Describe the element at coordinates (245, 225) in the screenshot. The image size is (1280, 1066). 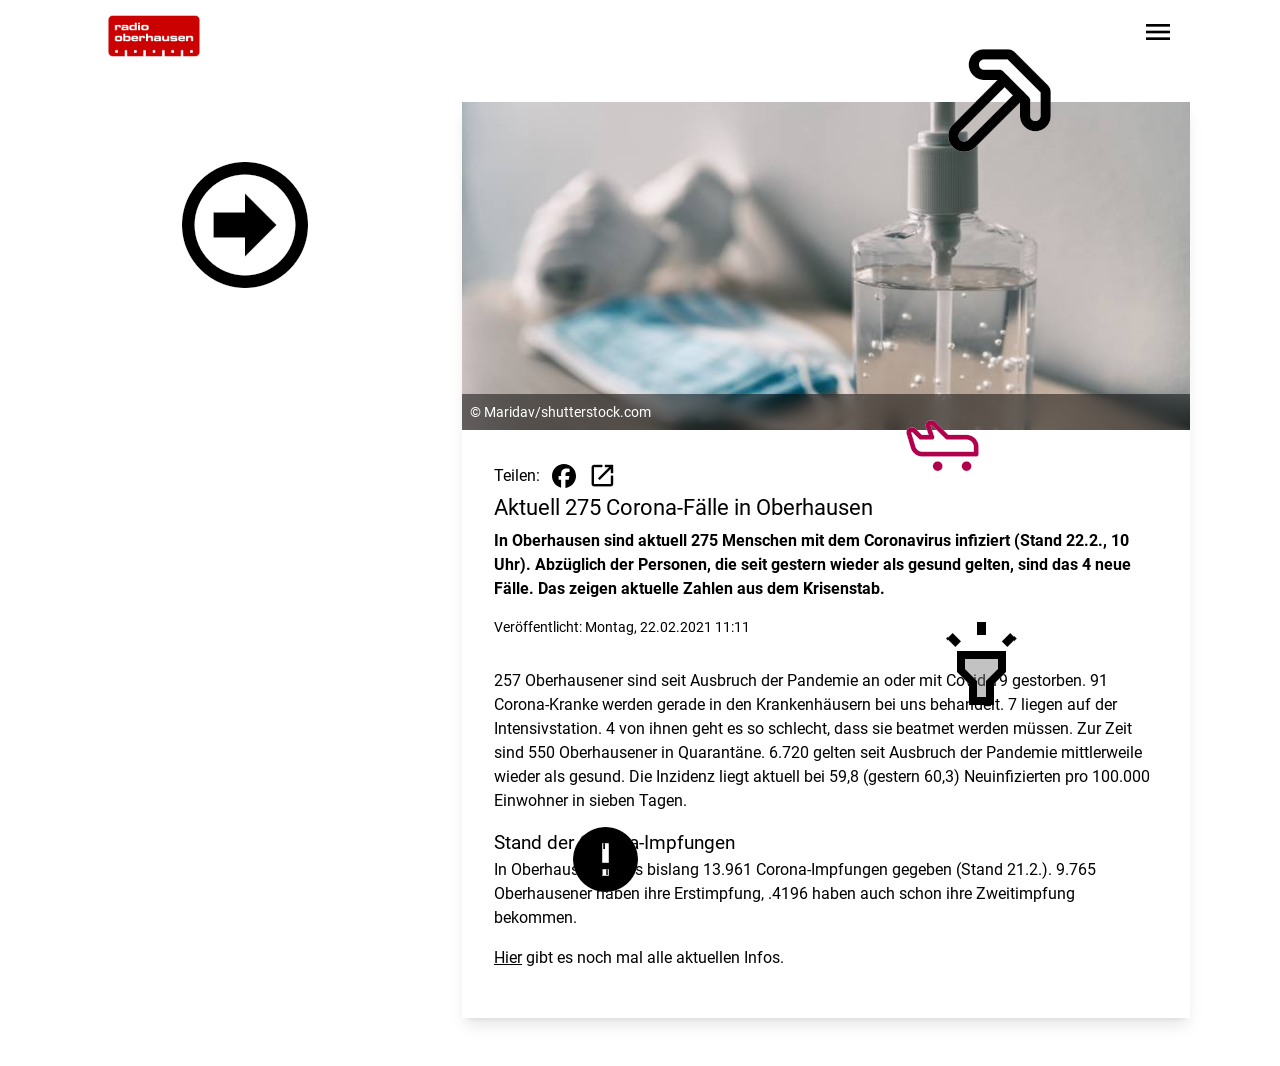
I see `navigate to the next item or screen` at that location.